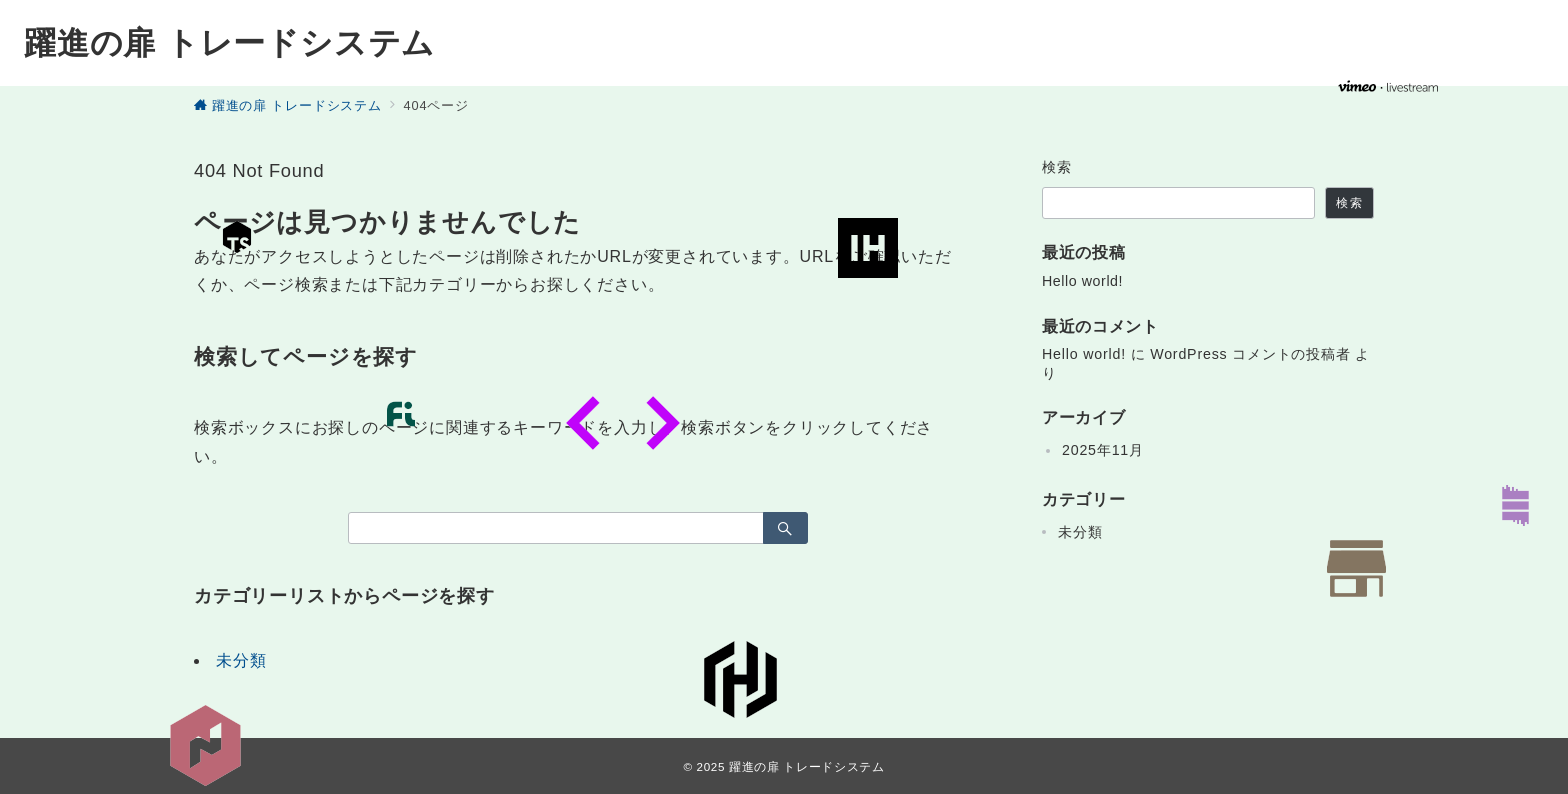  I want to click on open the home assistant community store, so click(1356, 568).